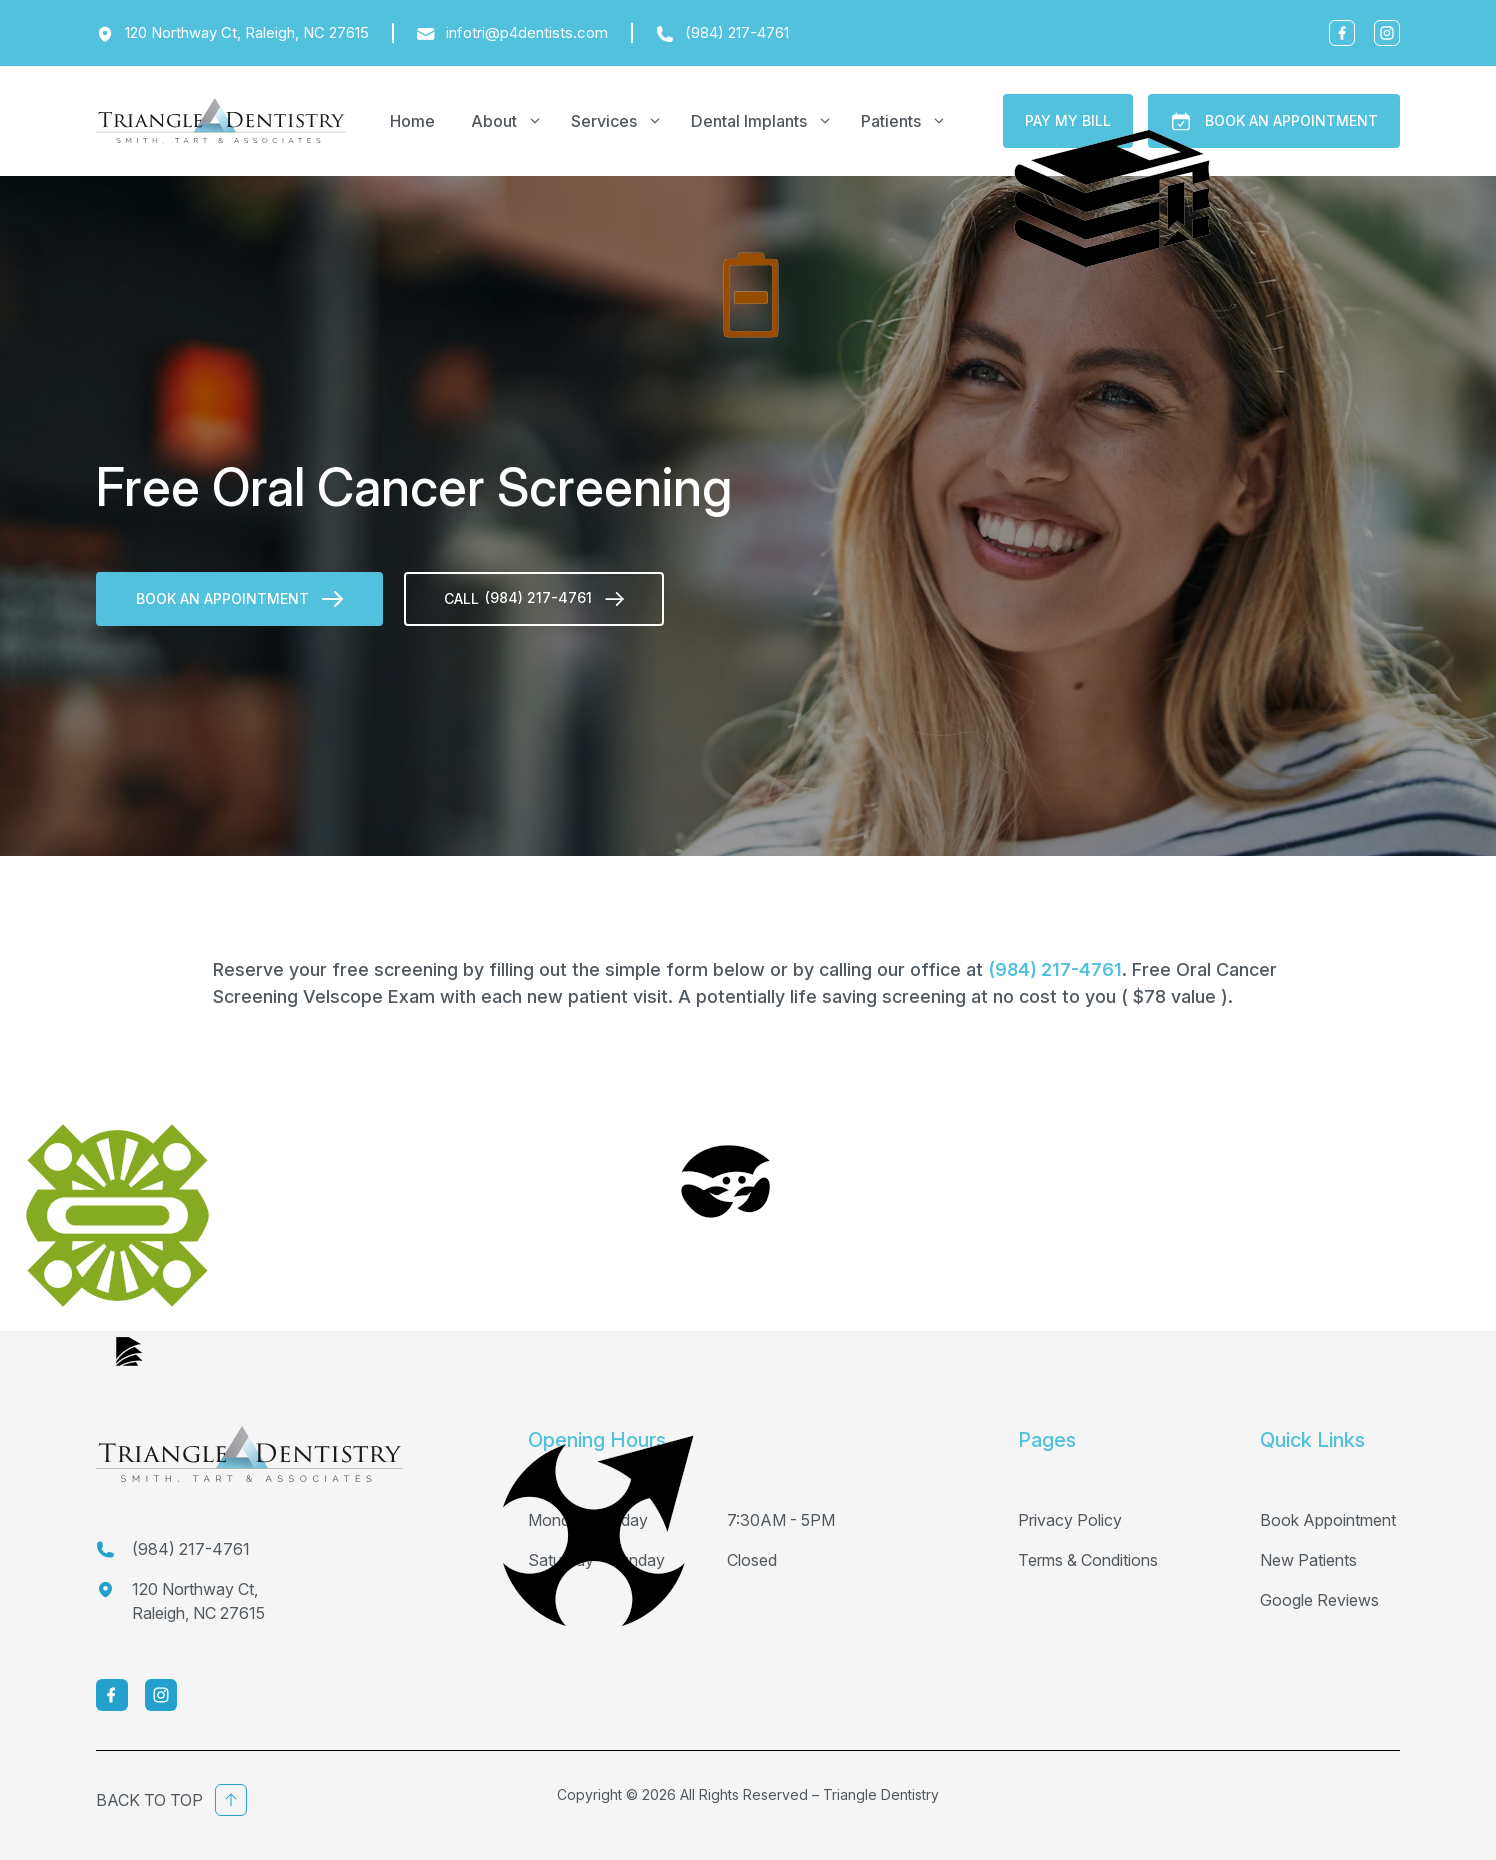  I want to click on select shuriken weapon in game inventory, so click(598, 1528).